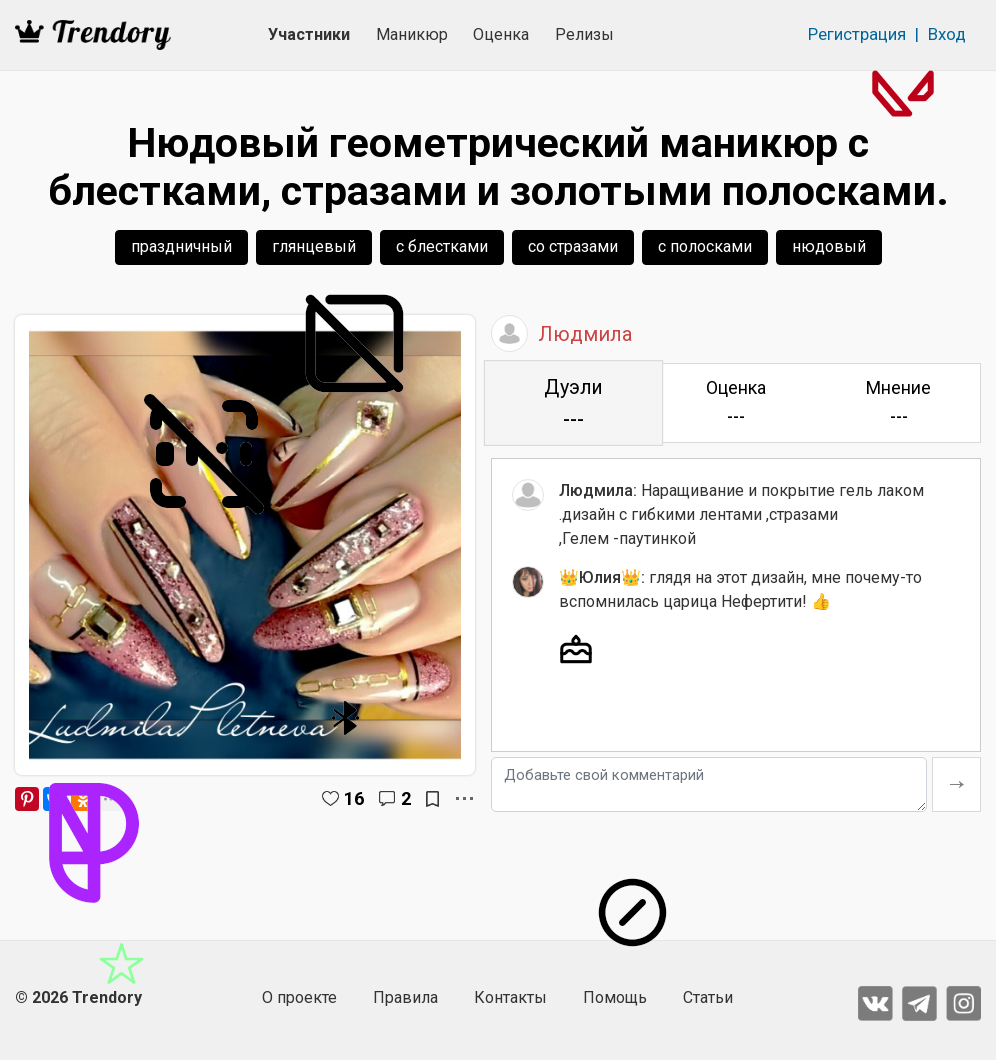 The image size is (996, 1060). What do you see at coordinates (632, 912) in the screenshot?
I see `indicates a forbidden or prohibited action` at bounding box center [632, 912].